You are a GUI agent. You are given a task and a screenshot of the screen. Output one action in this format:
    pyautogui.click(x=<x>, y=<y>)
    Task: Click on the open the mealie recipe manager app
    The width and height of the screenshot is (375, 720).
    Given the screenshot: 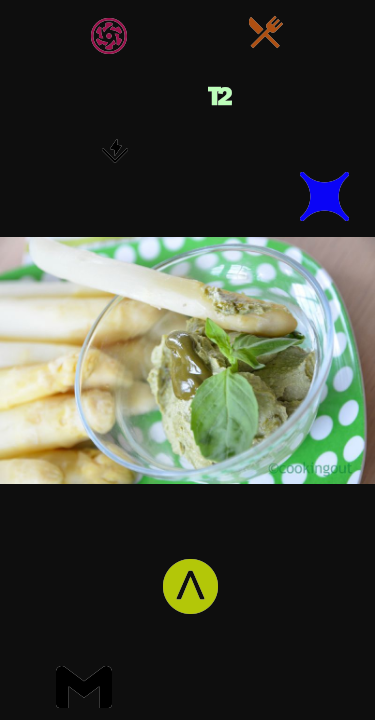 What is the action you would take?
    pyautogui.click(x=266, y=32)
    